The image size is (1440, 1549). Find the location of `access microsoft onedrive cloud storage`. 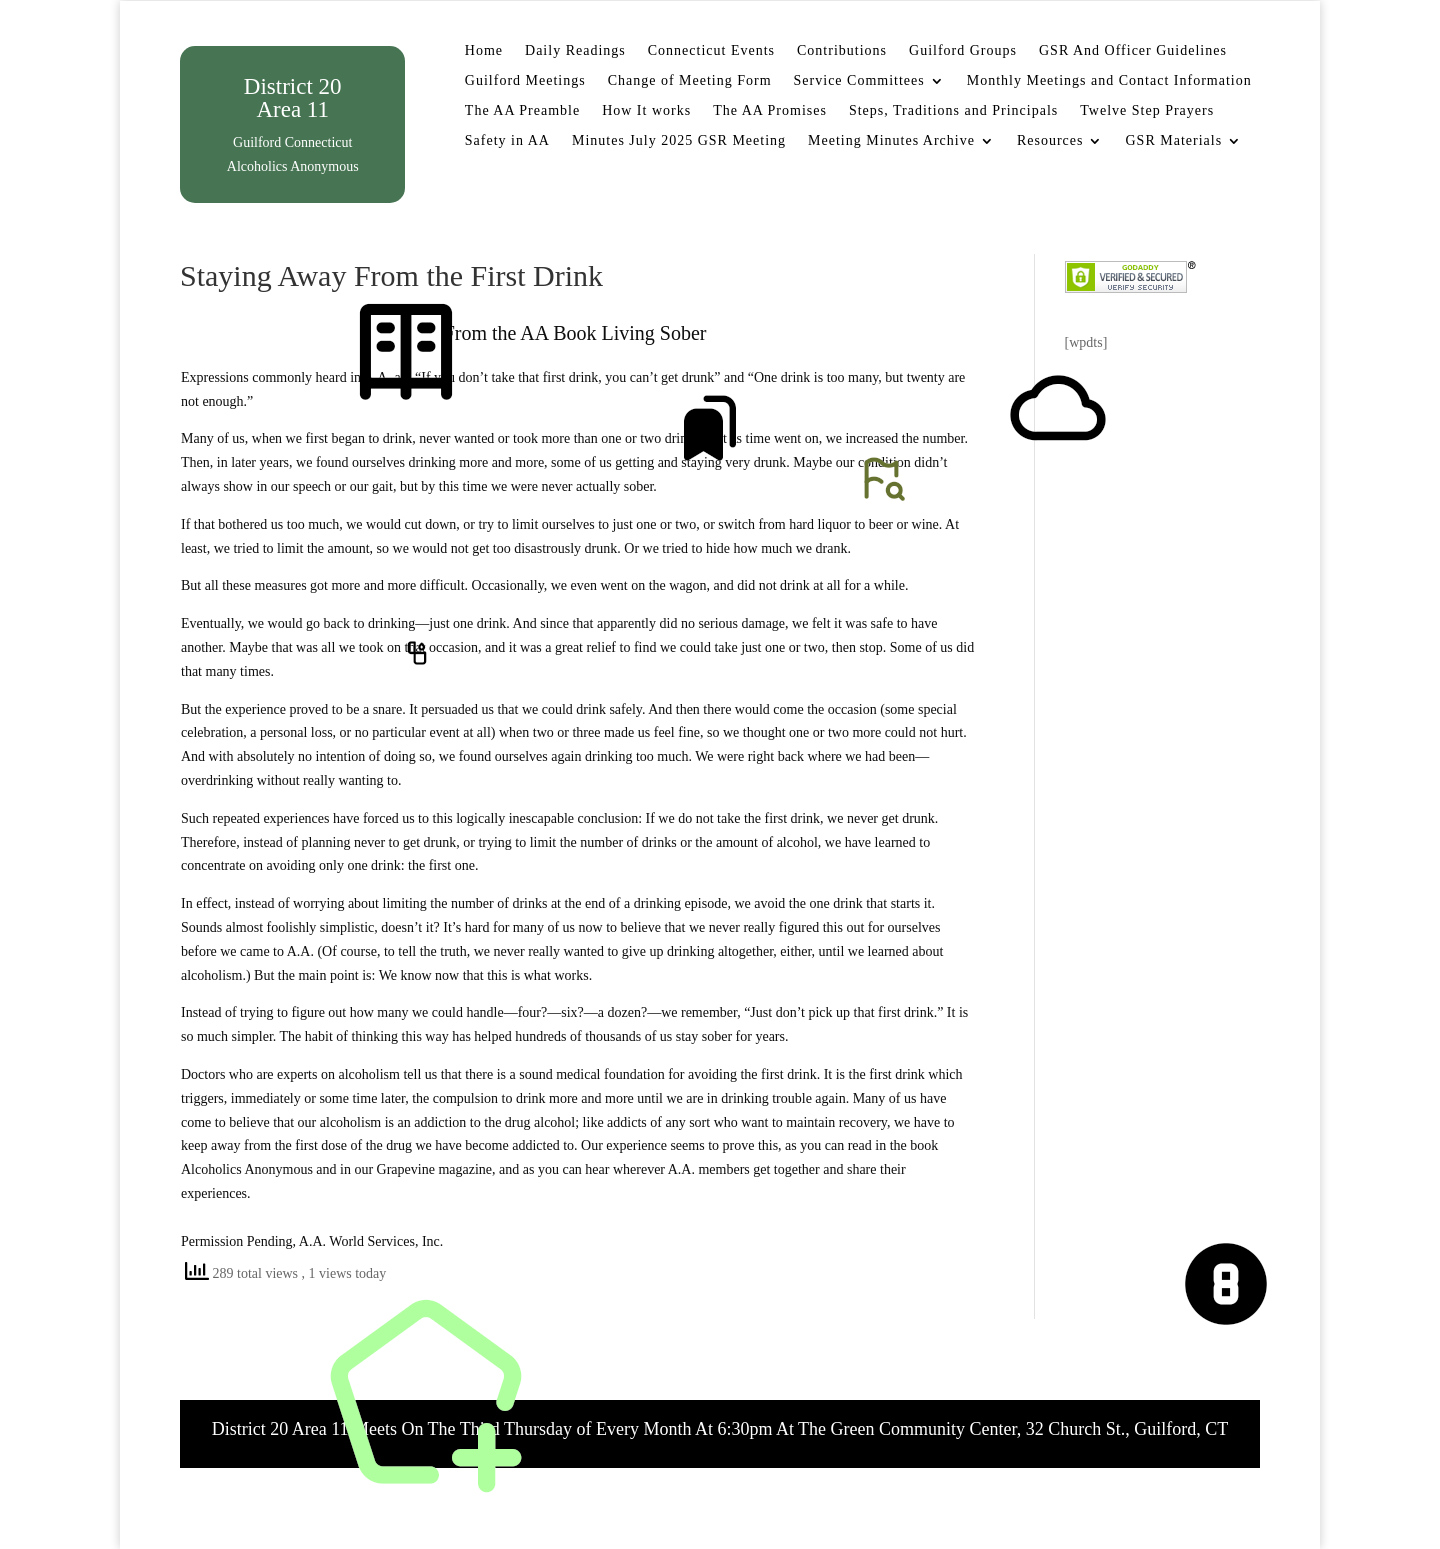

access microsoft onedrive cloud storage is located at coordinates (1058, 410).